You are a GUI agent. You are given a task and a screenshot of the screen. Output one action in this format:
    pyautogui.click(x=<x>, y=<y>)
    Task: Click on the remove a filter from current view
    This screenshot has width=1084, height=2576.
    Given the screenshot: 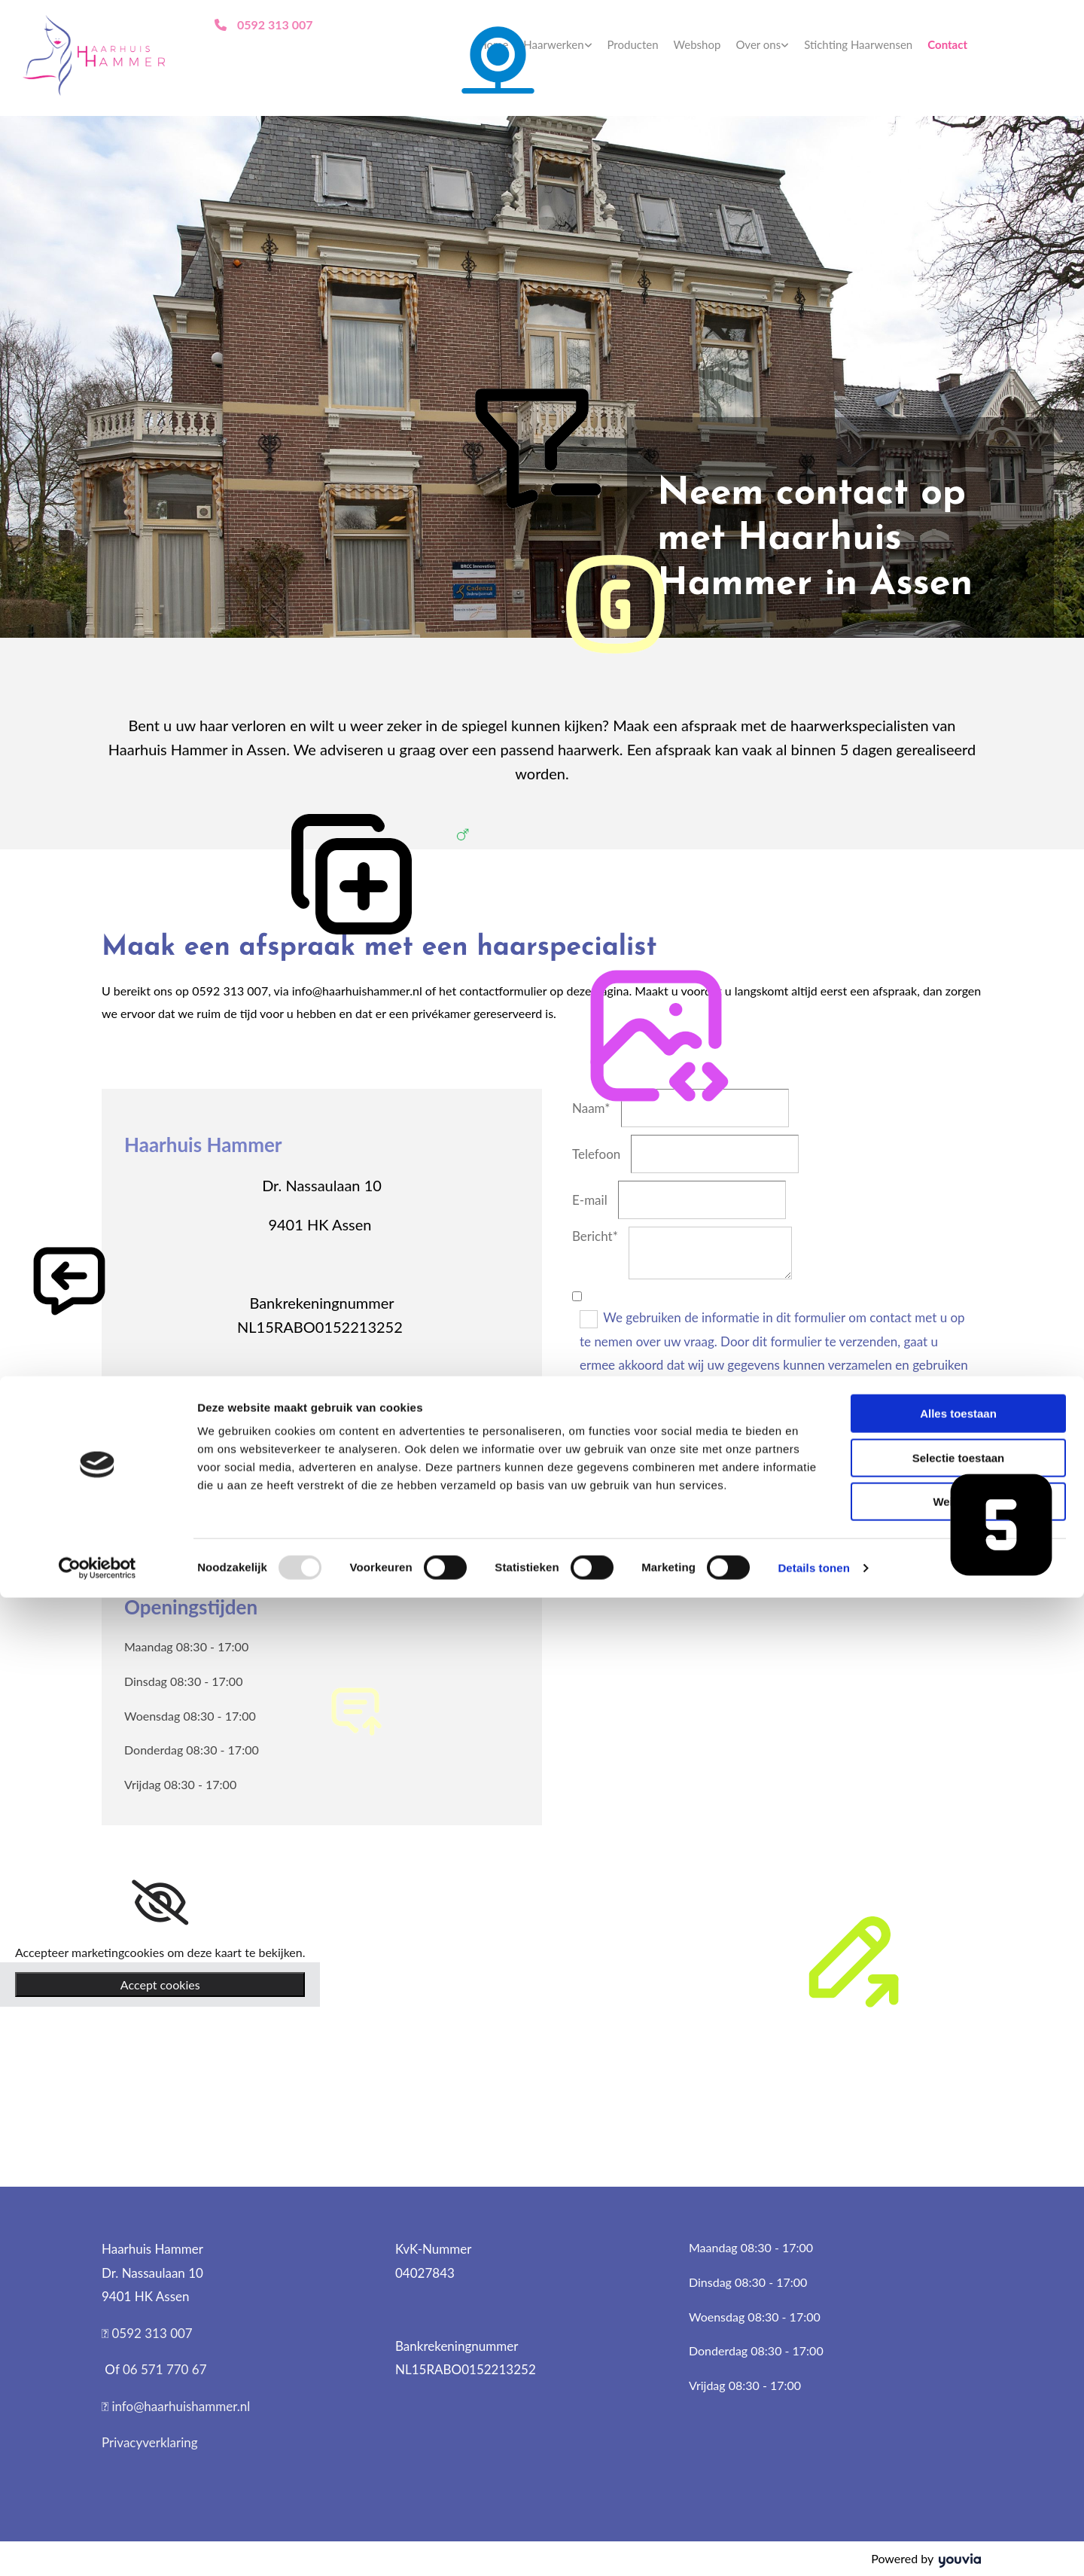 What is the action you would take?
    pyautogui.click(x=531, y=445)
    